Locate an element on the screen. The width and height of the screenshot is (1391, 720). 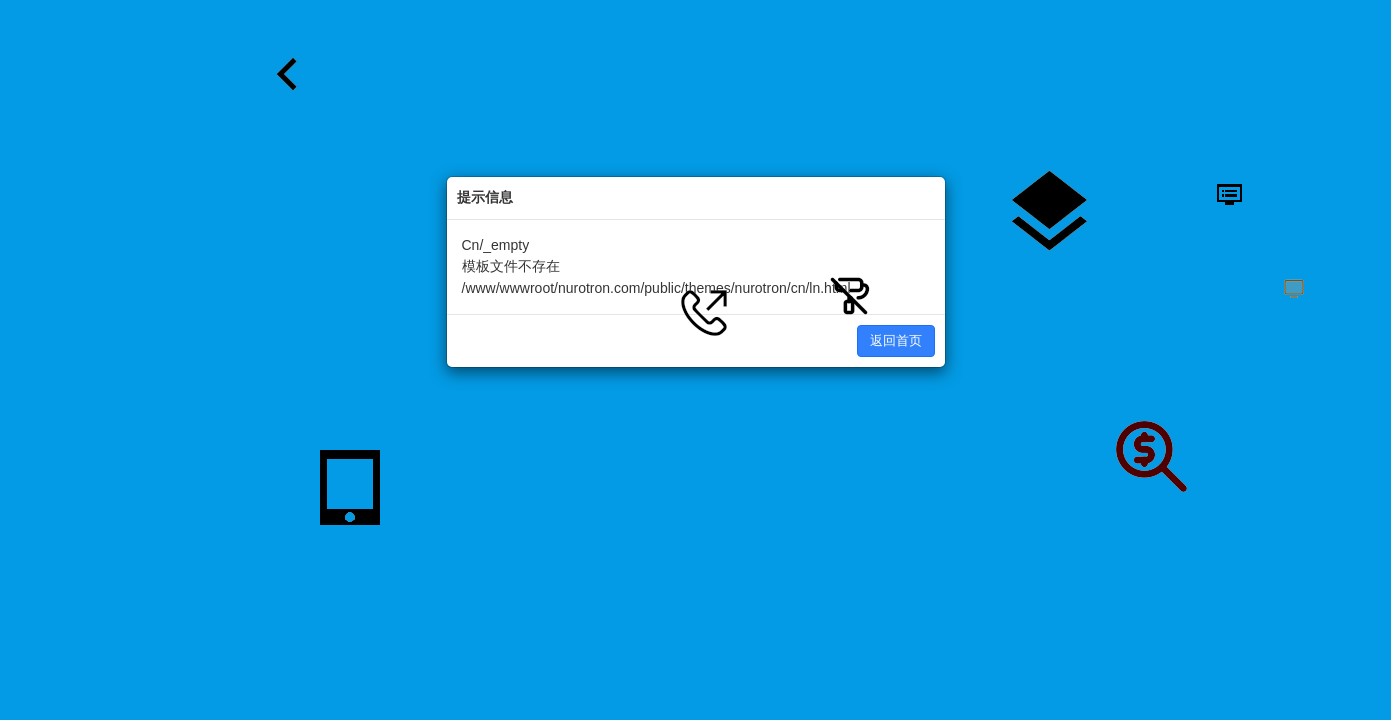
view on desktop display is located at coordinates (1294, 288).